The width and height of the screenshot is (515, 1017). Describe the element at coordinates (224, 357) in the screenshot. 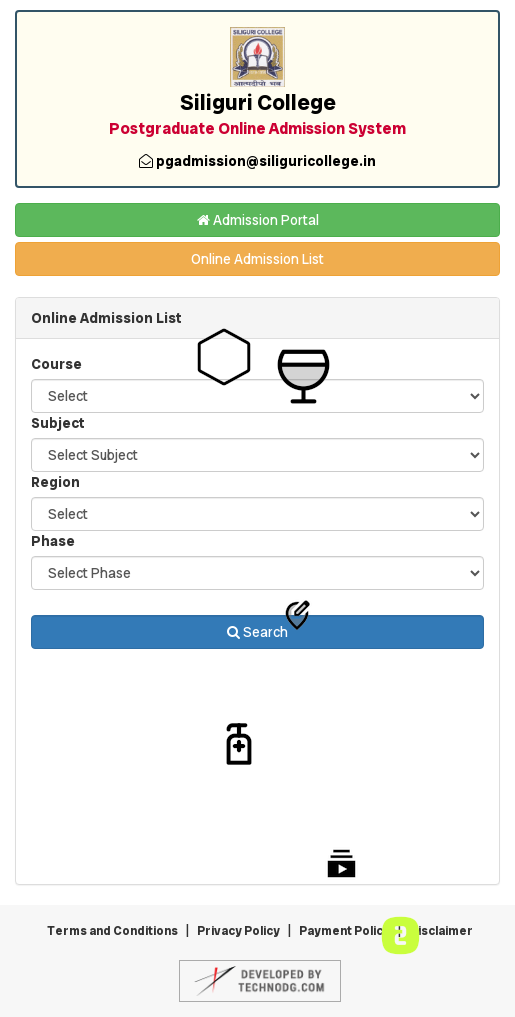

I see `indicates a hexagonal category or shape tool` at that location.